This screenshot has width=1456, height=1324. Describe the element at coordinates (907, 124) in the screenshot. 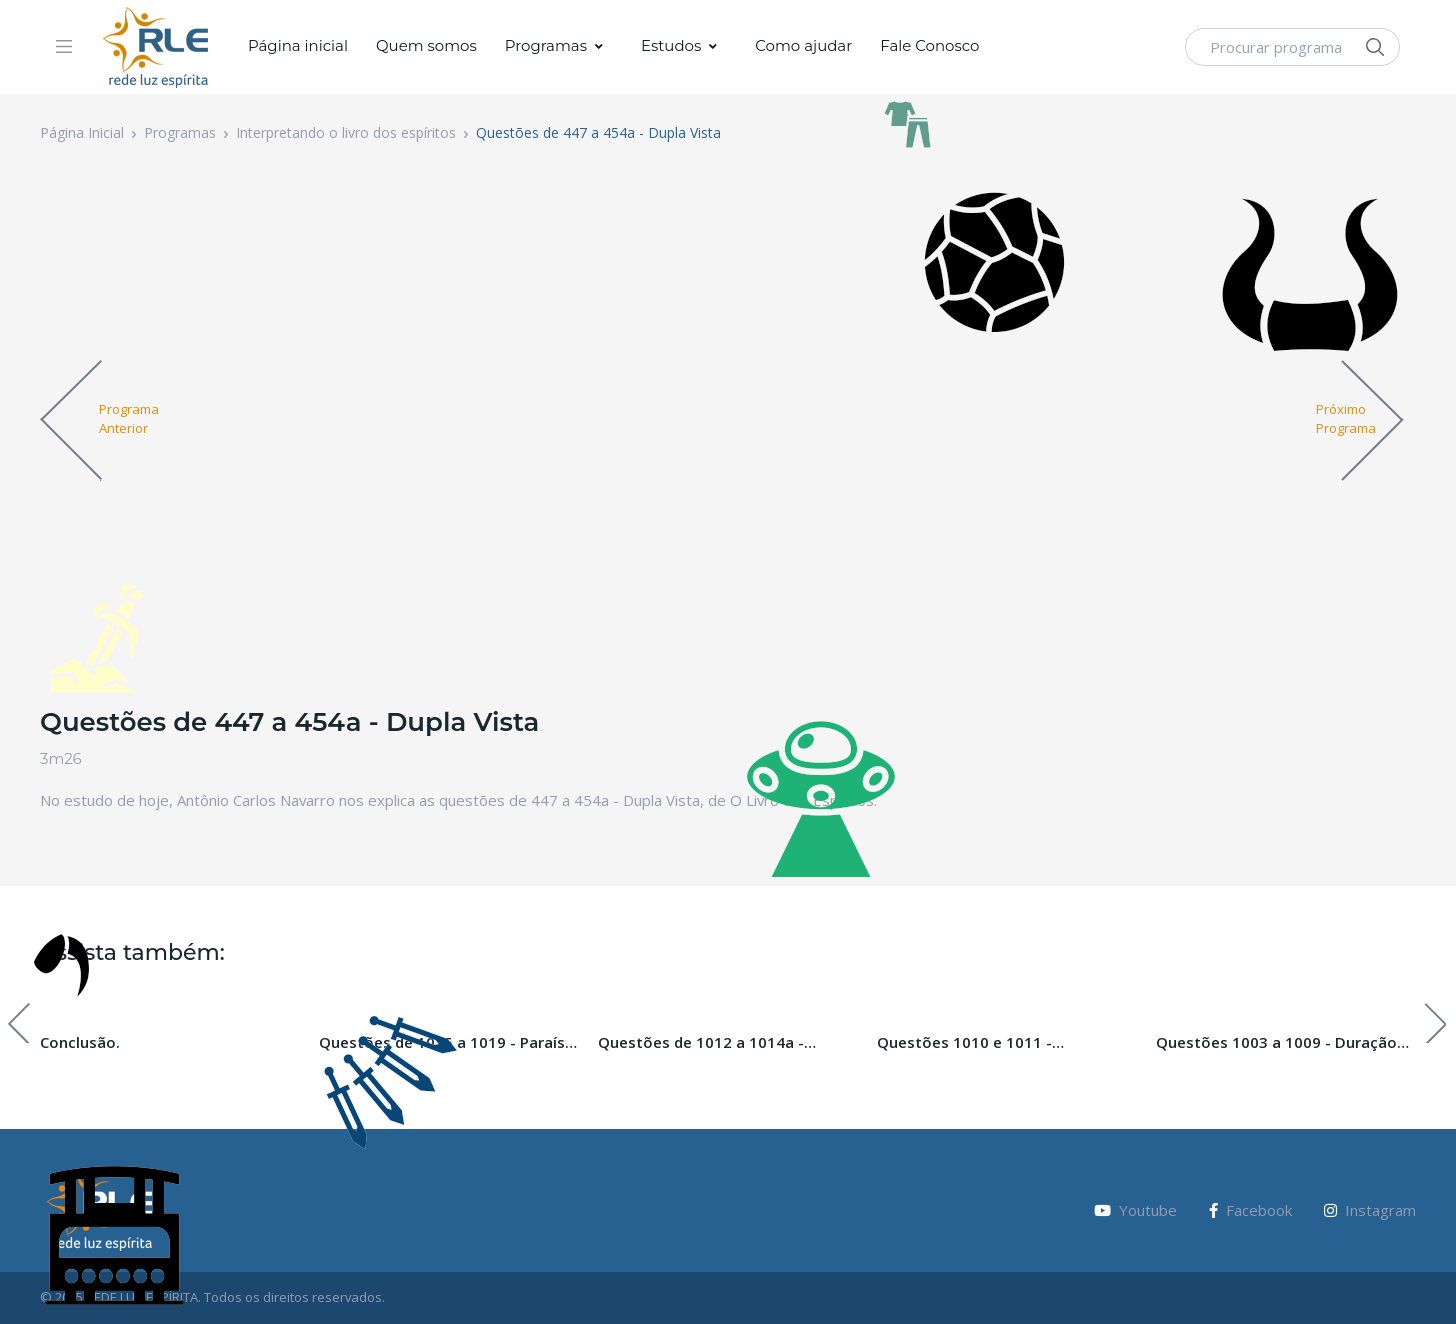

I see `browse clothing items or wardrobe` at that location.